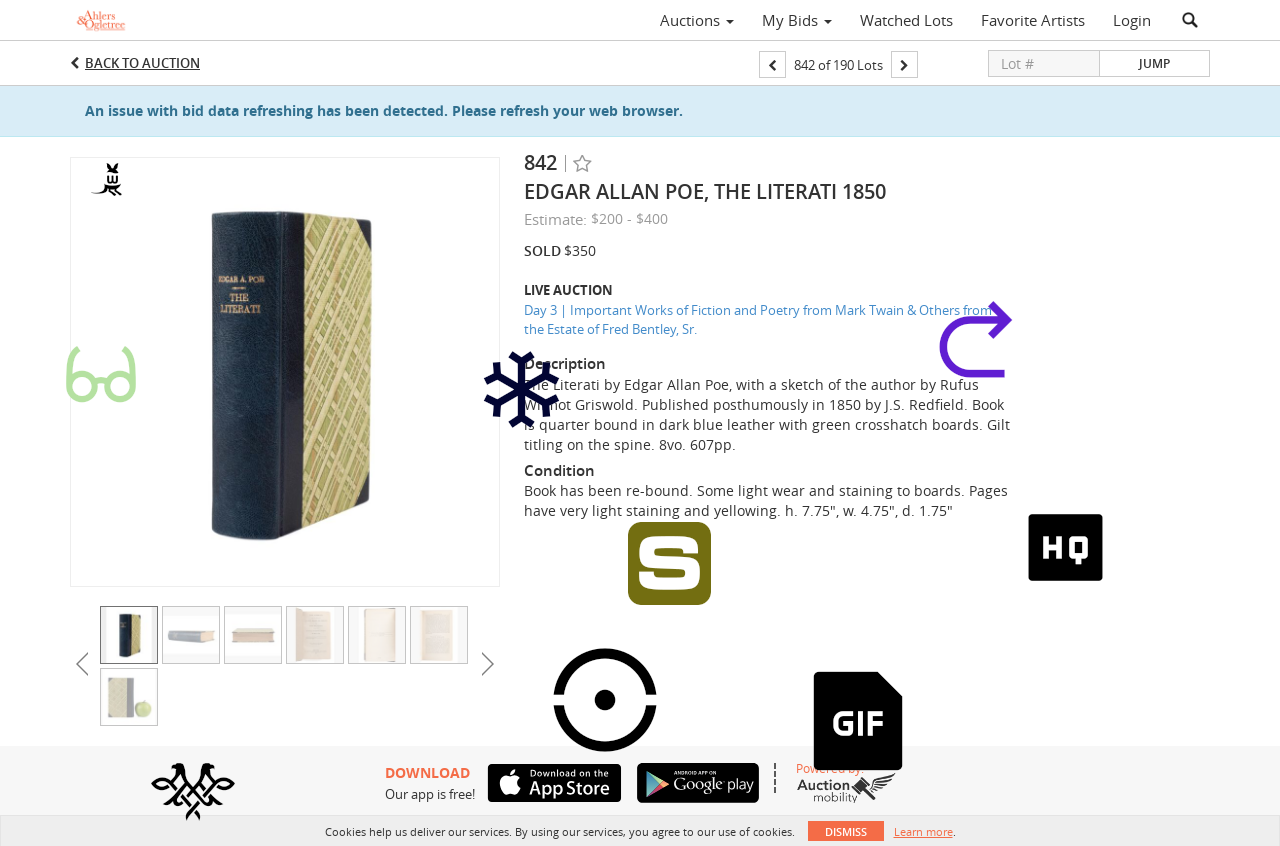 Image resolution: width=1280 pixels, height=846 pixels. I want to click on open wallabag read-it-later app, so click(106, 179).